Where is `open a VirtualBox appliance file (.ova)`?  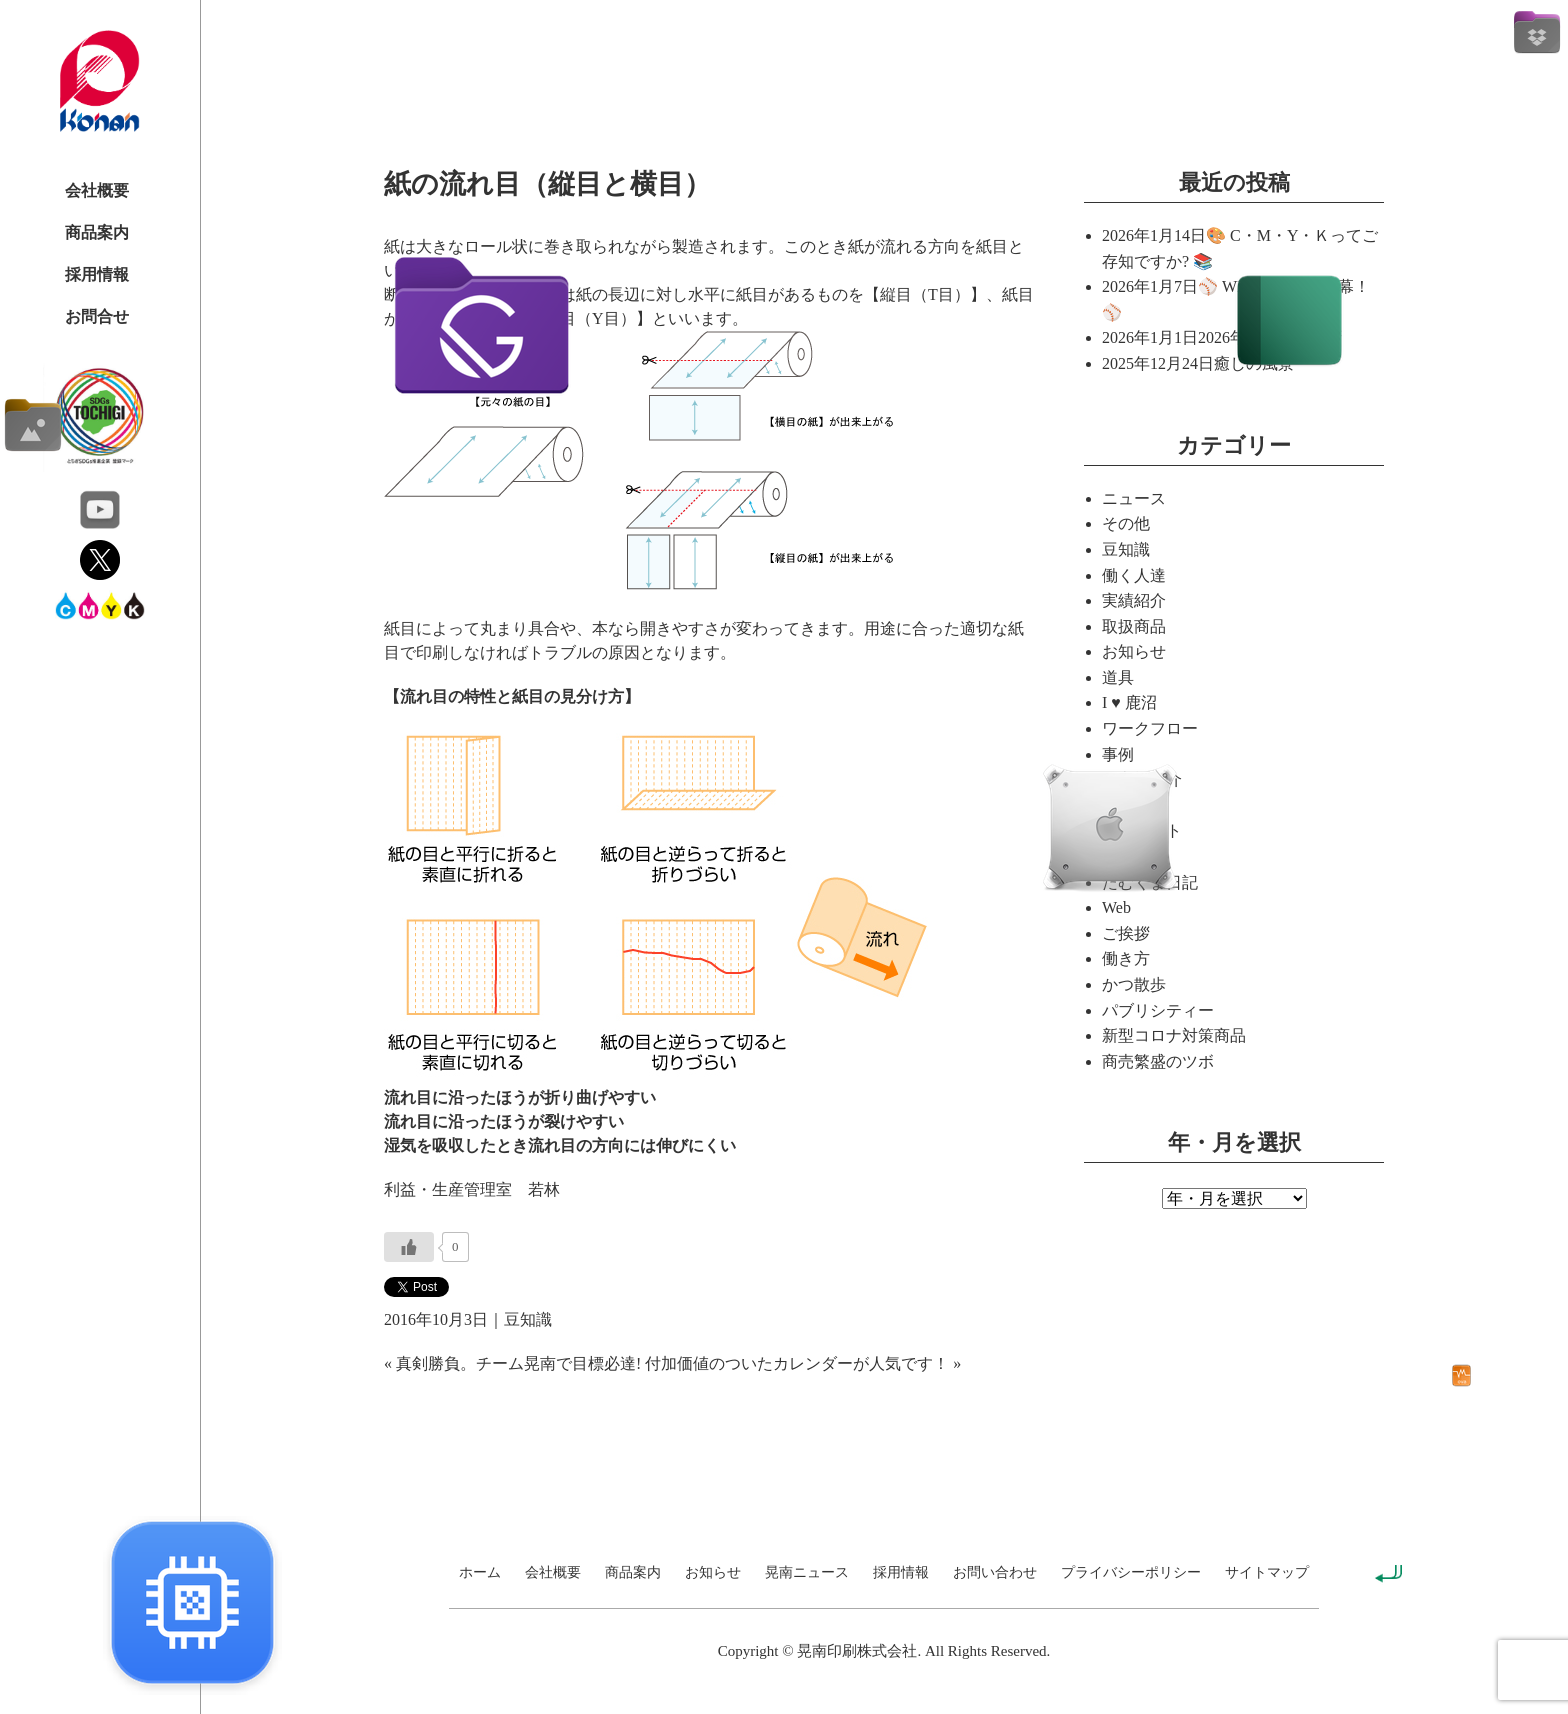 open a VirtualBox appliance file (.ova) is located at coordinates (1461, 1375).